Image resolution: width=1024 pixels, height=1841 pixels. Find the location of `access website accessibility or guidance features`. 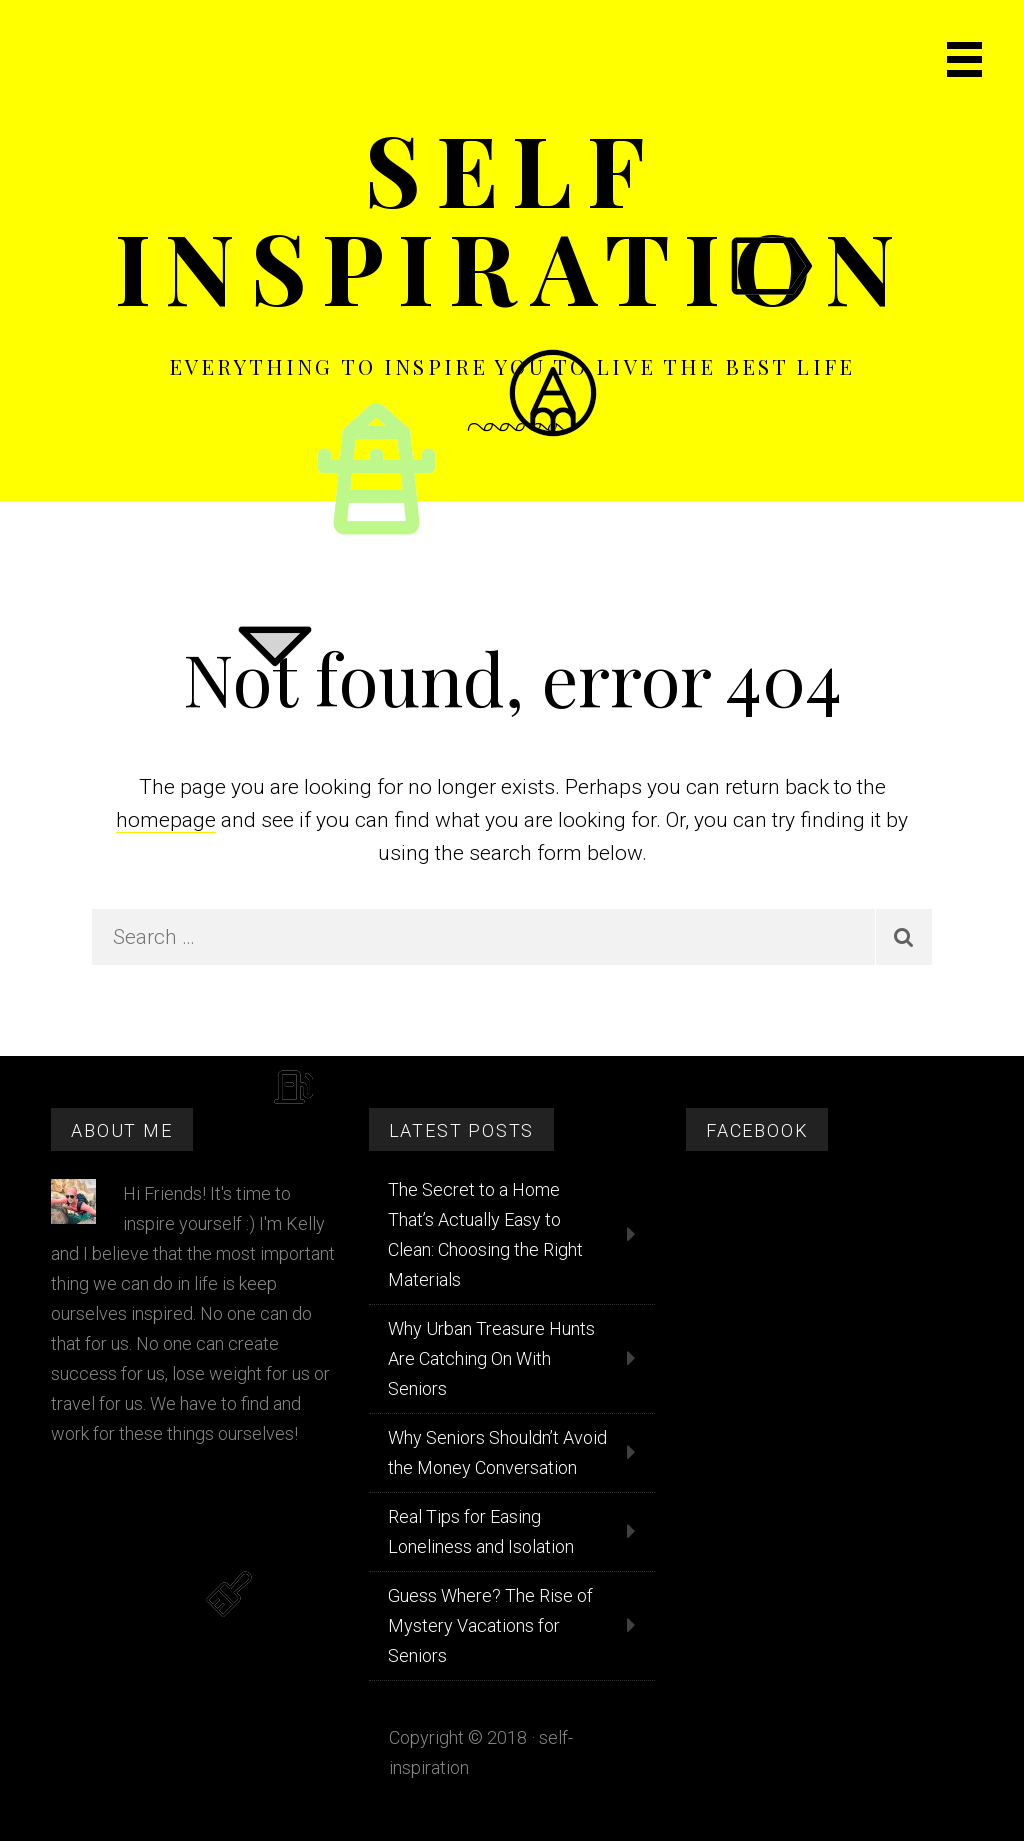

access website accessibility or guidance features is located at coordinates (376, 473).